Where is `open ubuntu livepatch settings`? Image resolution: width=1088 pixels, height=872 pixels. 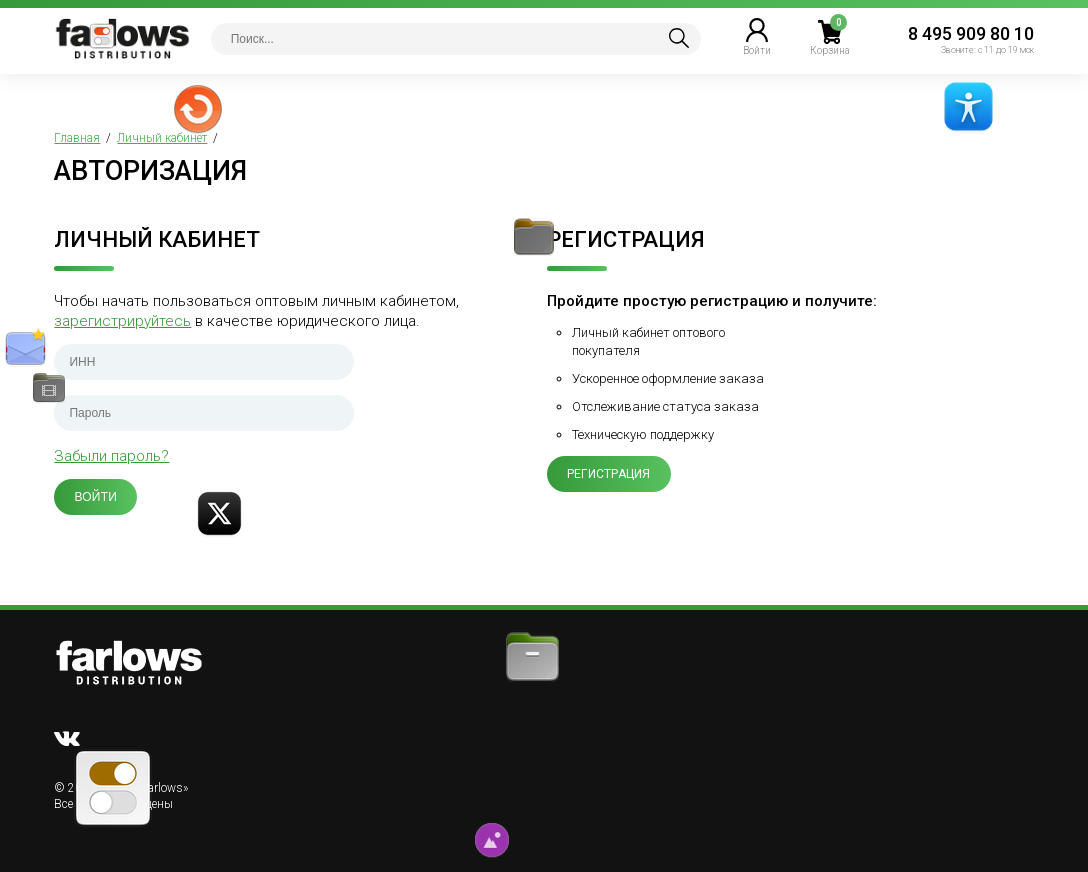 open ubuntu livepatch settings is located at coordinates (198, 109).